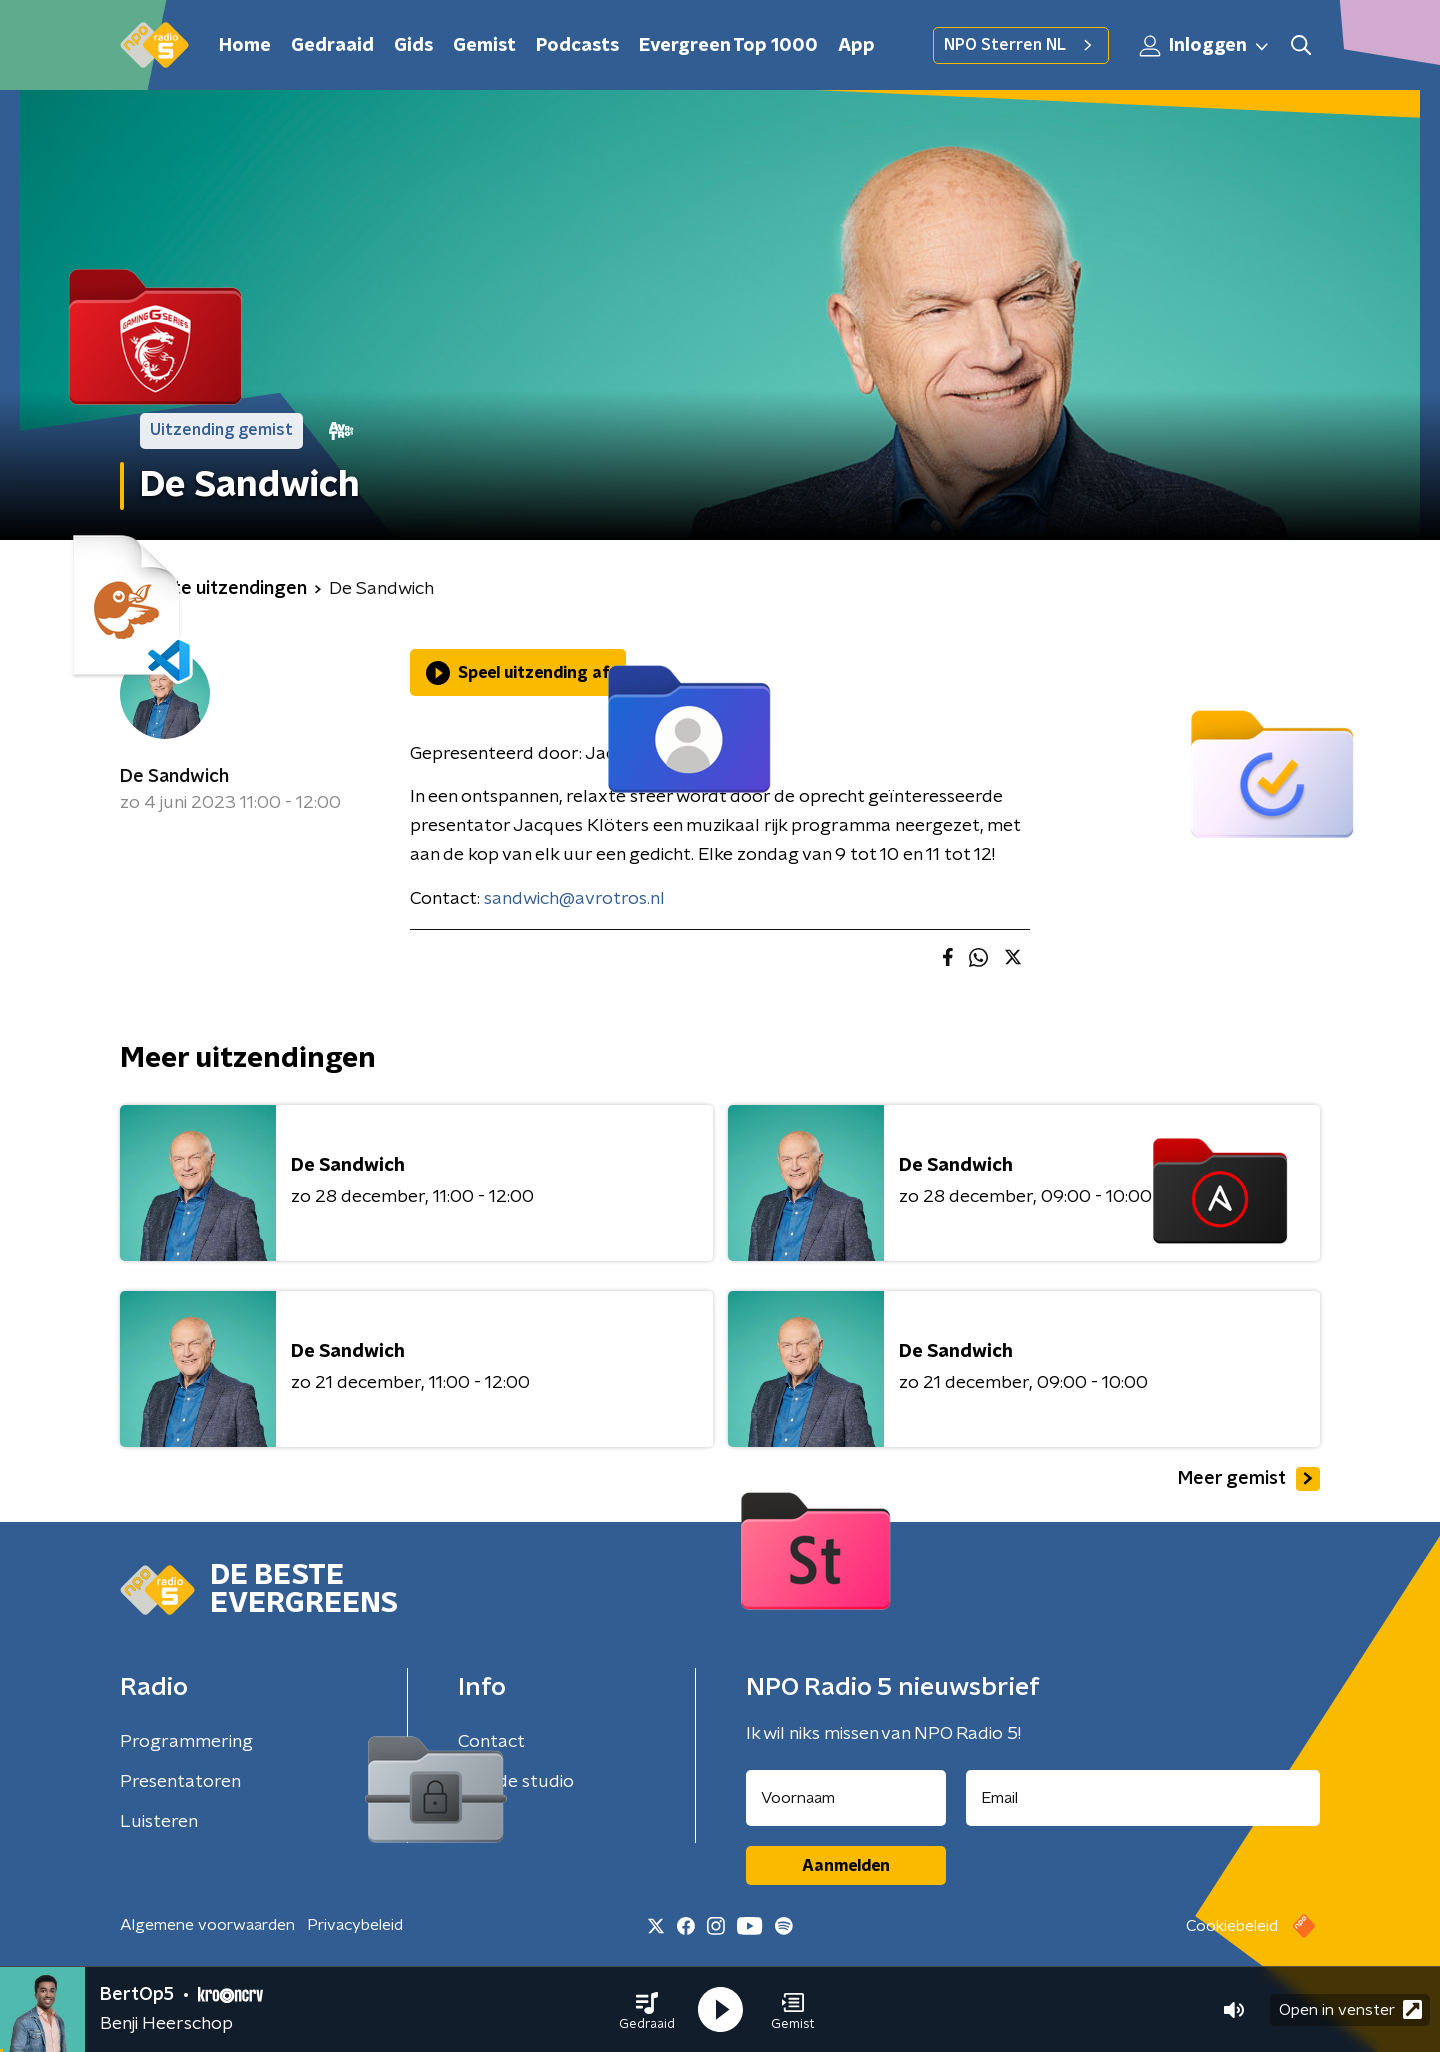 Image resolution: width=1440 pixels, height=2052 pixels. I want to click on open ticktick tasks folder, so click(1271, 778).